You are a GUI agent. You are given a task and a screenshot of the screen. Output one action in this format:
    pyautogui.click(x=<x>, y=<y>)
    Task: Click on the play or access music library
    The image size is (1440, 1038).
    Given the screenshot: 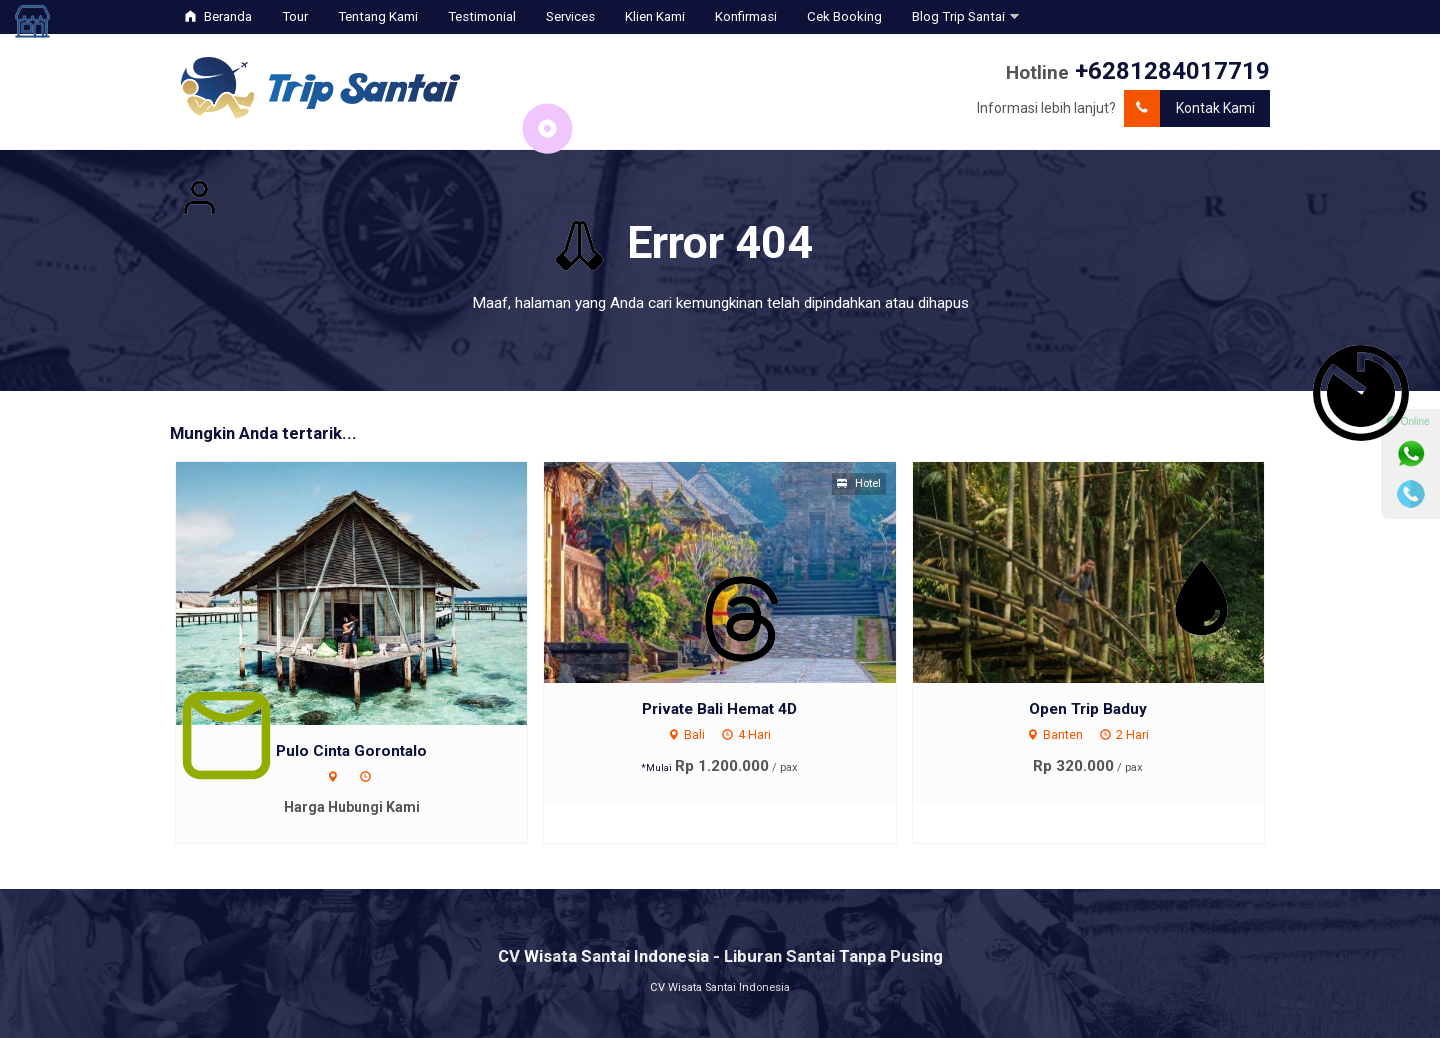 What is the action you would take?
    pyautogui.click(x=547, y=128)
    